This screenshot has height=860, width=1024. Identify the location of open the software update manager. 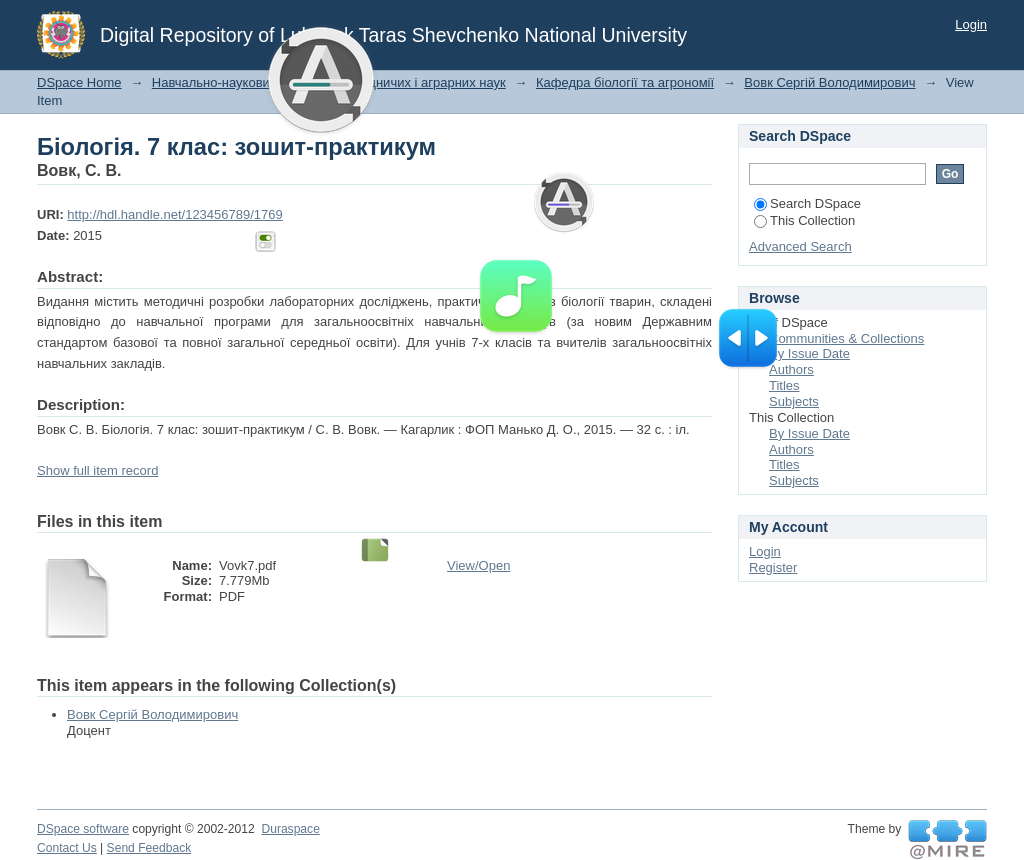
(564, 202).